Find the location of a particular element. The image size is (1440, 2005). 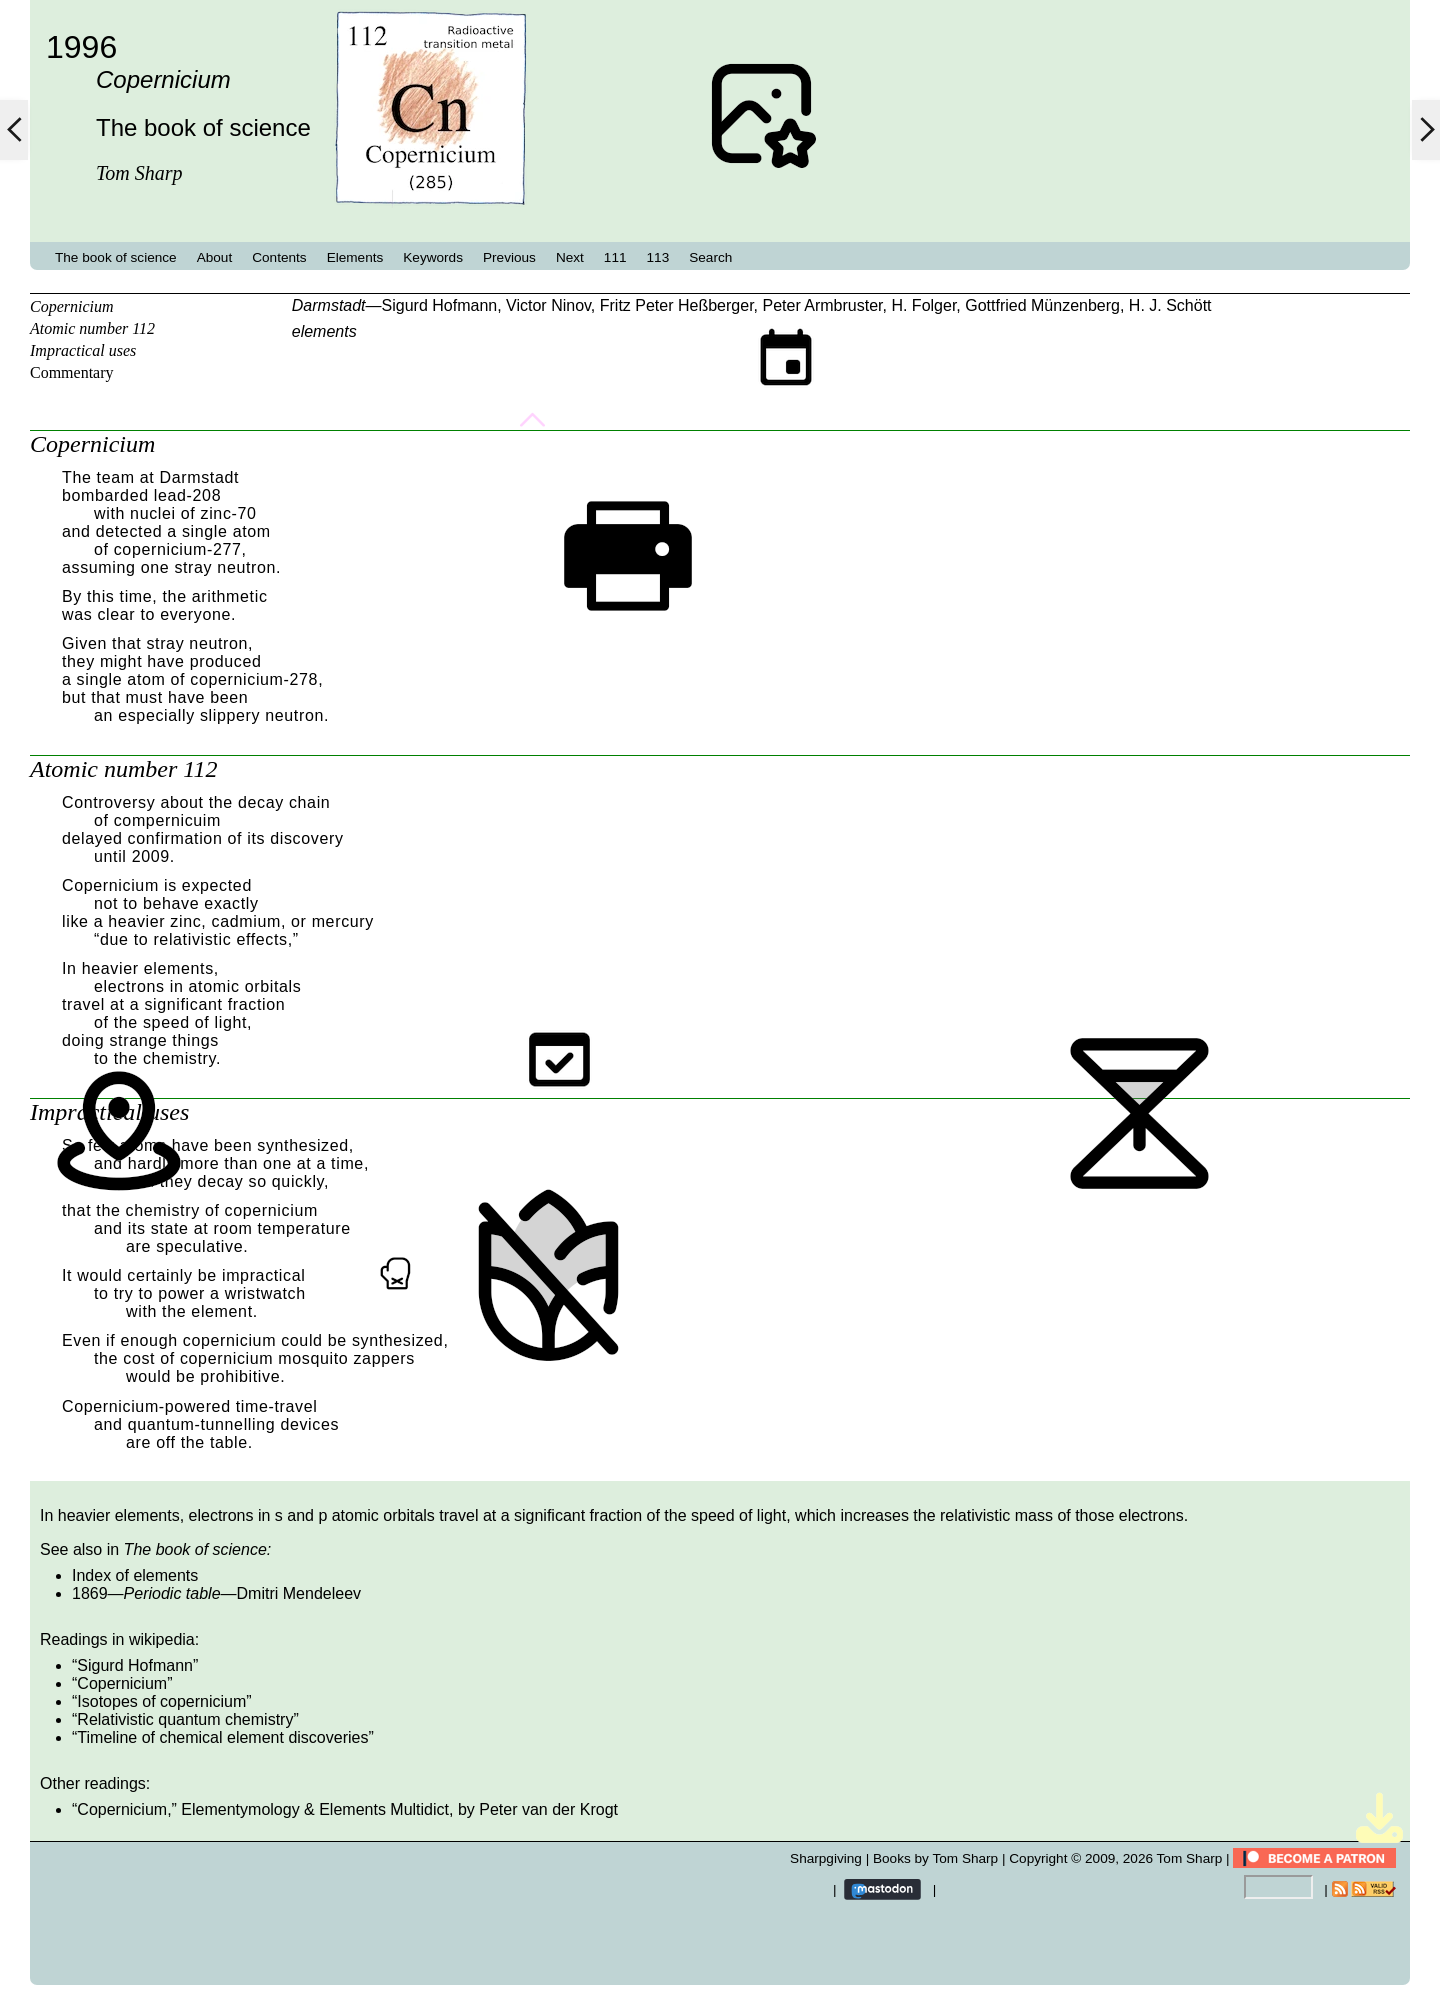

download a file to your device is located at coordinates (1379, 1819).